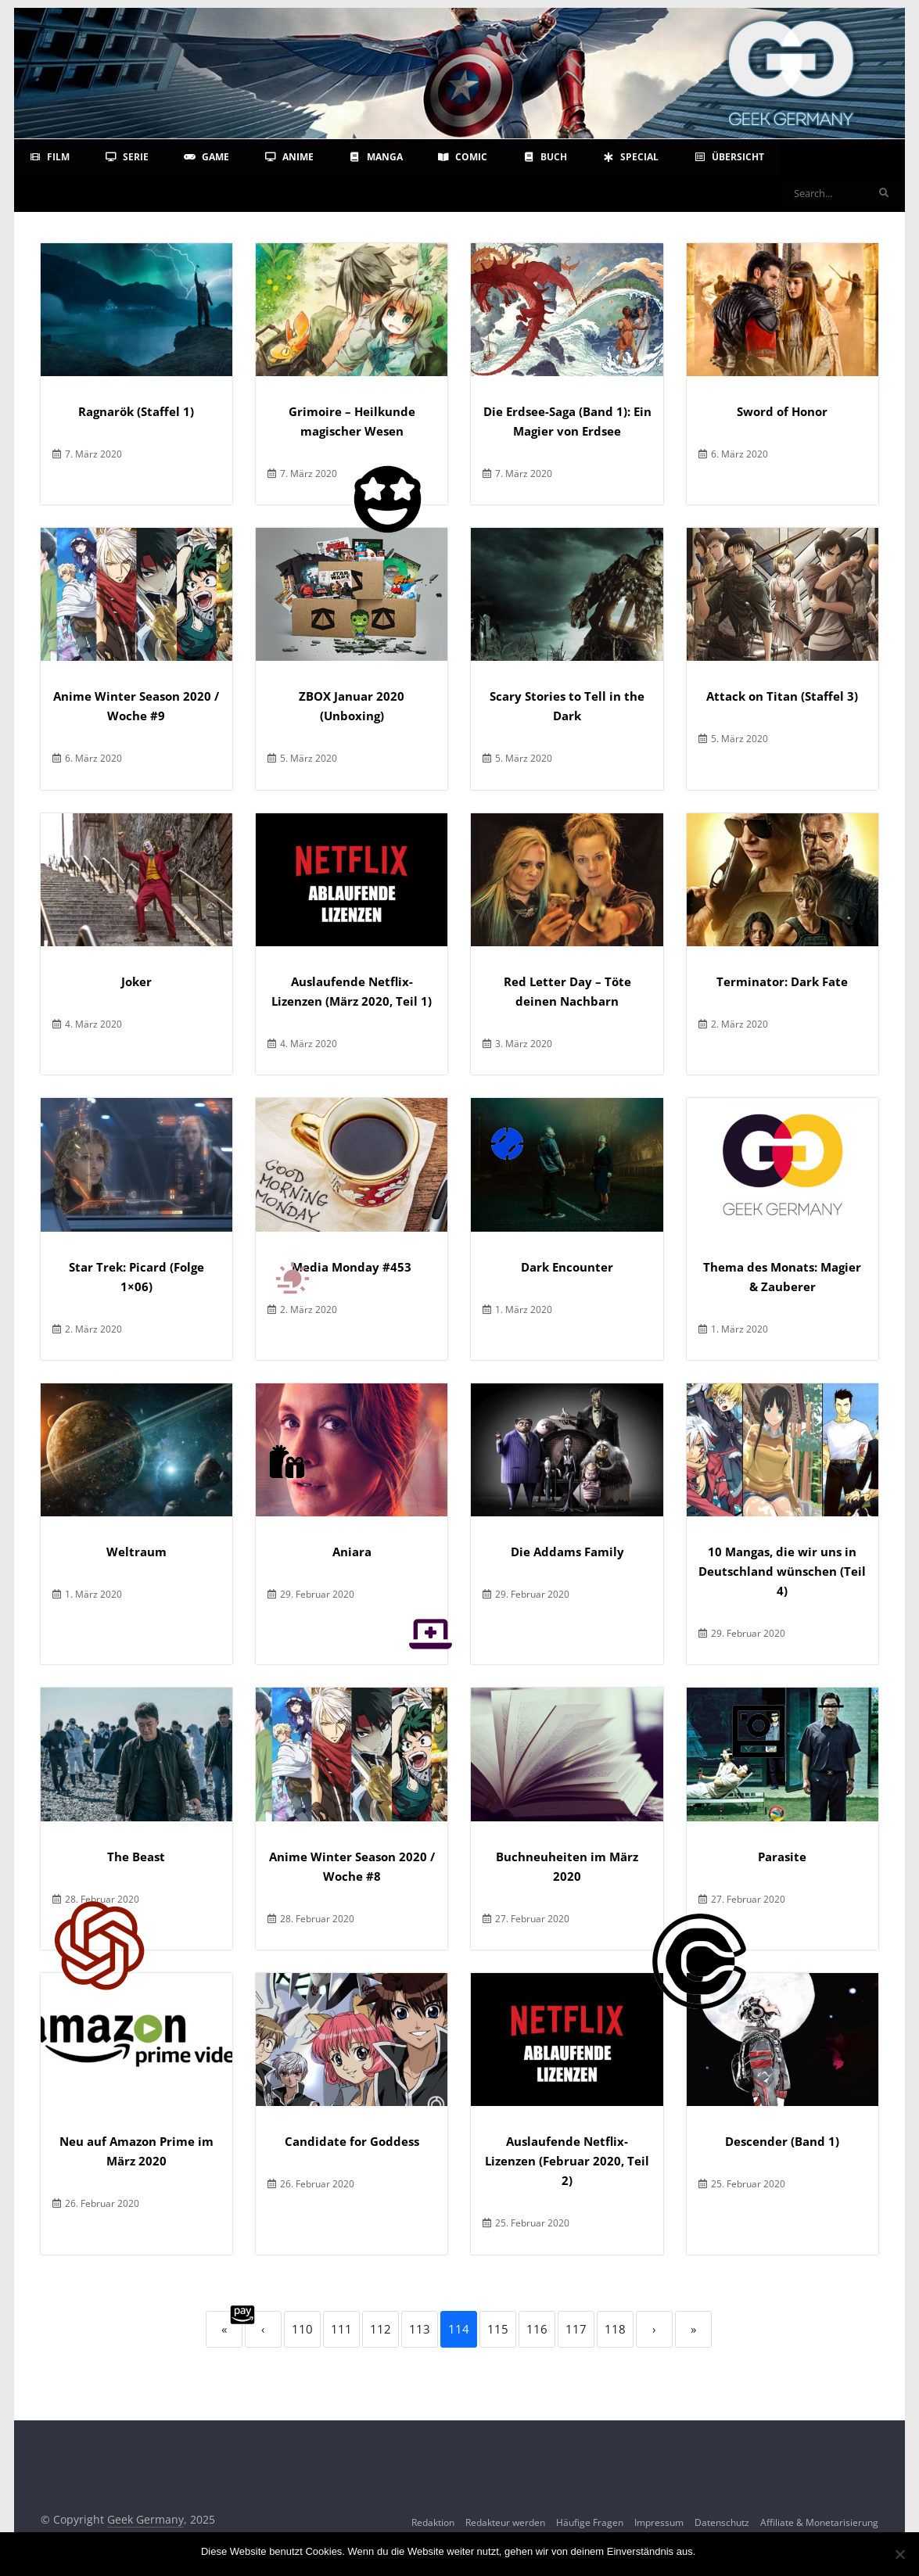 The image size is (919, 2576). Describe the element at coordinates (699, 1961) in the screenshot. I see `open Calendly scheduling app` at that location.